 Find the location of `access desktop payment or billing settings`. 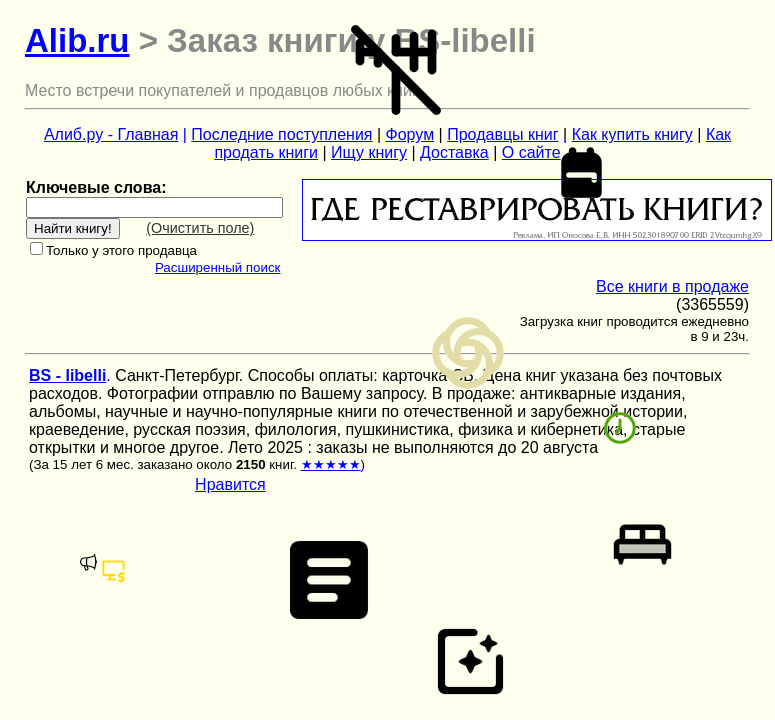

access desktop payment or billing settings is located at coordinates (113, 570).